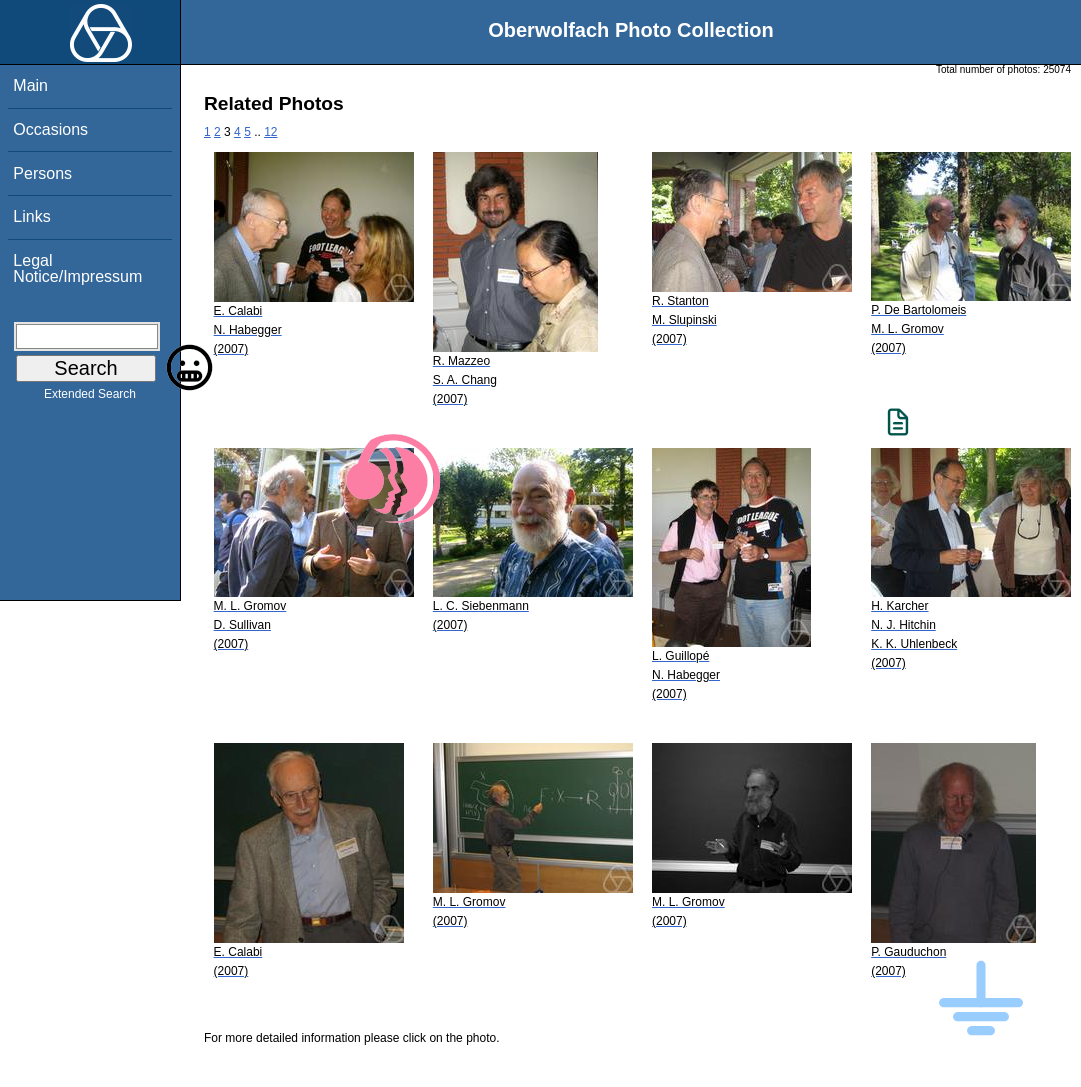  Describe the element at coordinates (393, 478) in the screenshot. I see `open teamspeak voice chat application` at that location.